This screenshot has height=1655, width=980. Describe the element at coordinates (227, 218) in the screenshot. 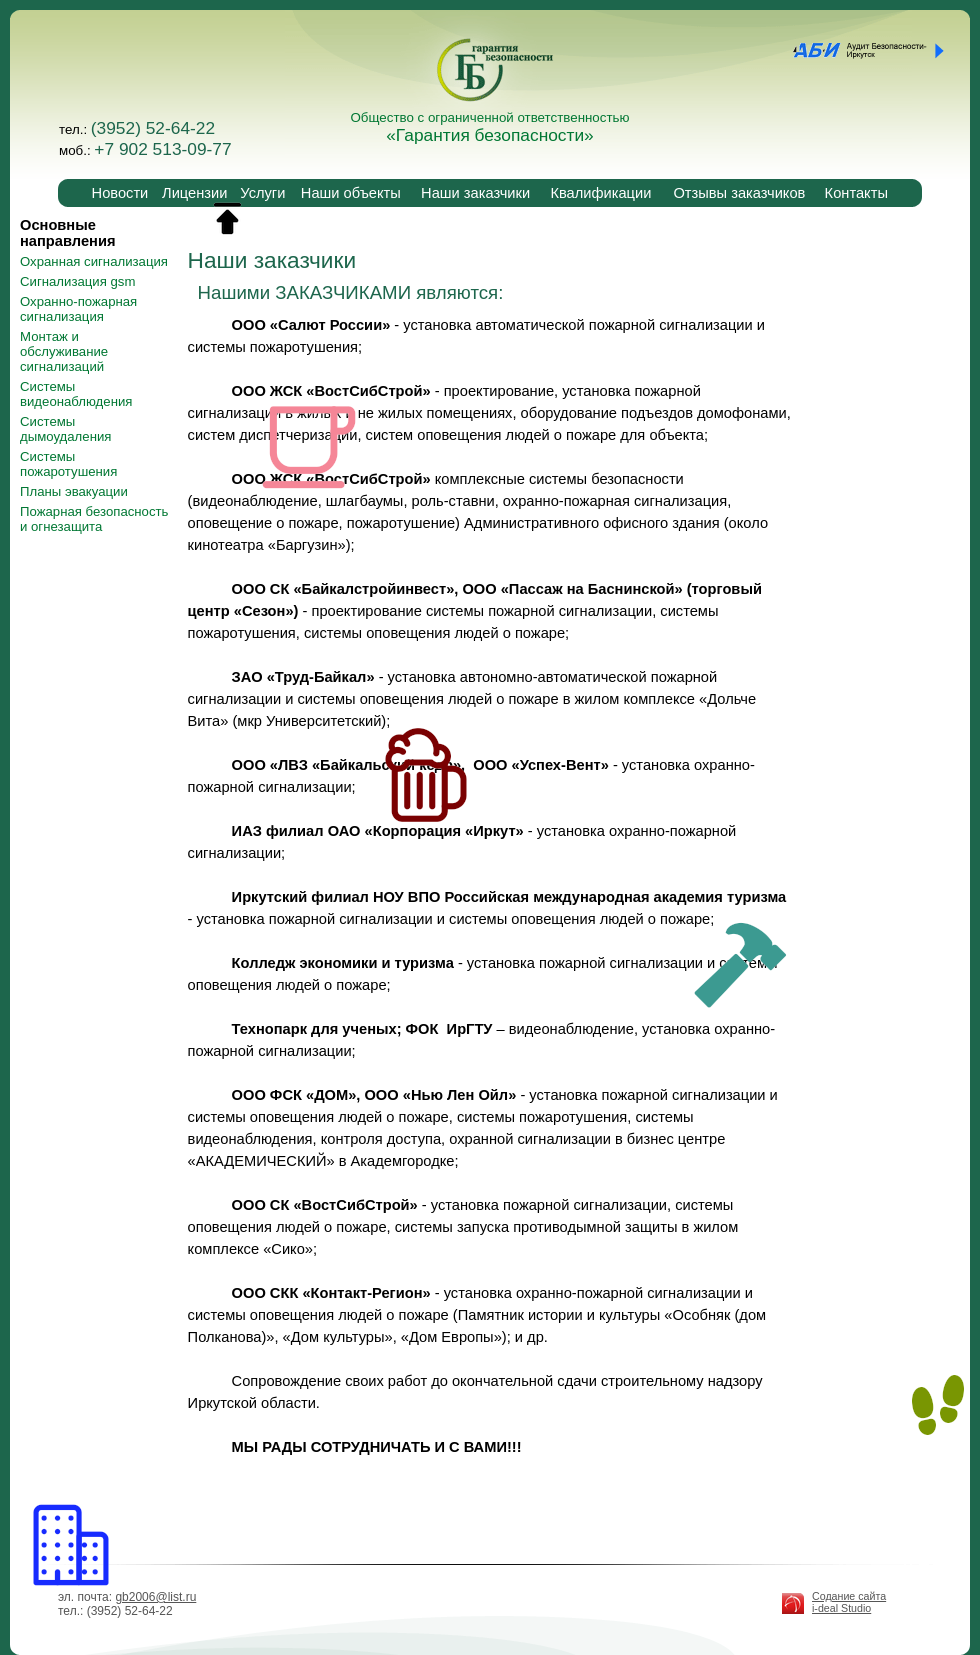

I see `publish or upload content` at that location.